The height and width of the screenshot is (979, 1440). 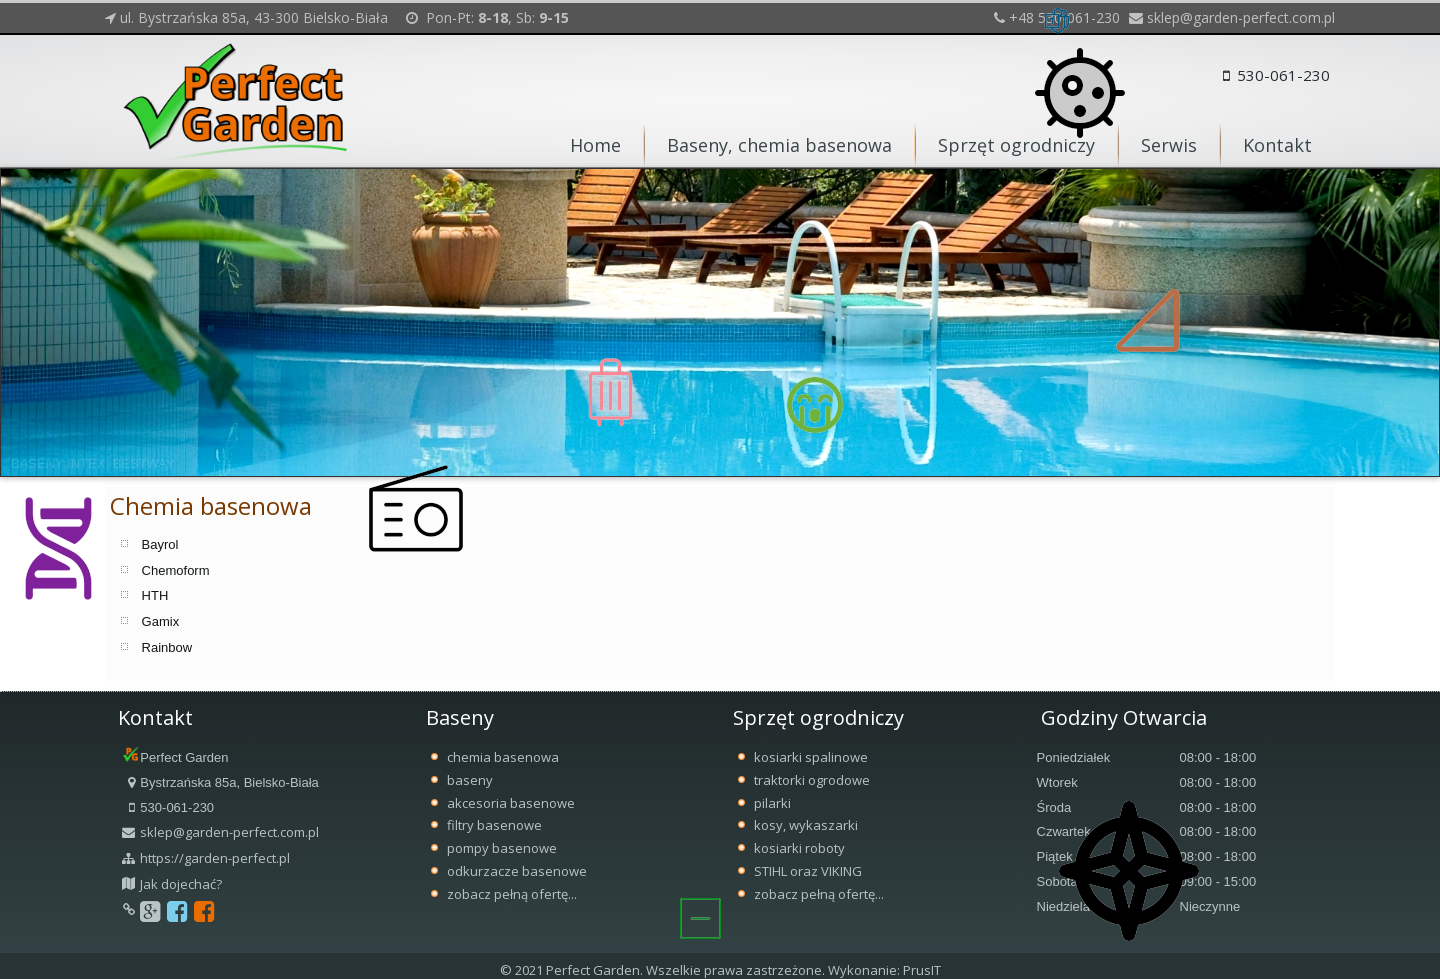 I want to click on manage travel or trip details, so click(x=610, y=393).